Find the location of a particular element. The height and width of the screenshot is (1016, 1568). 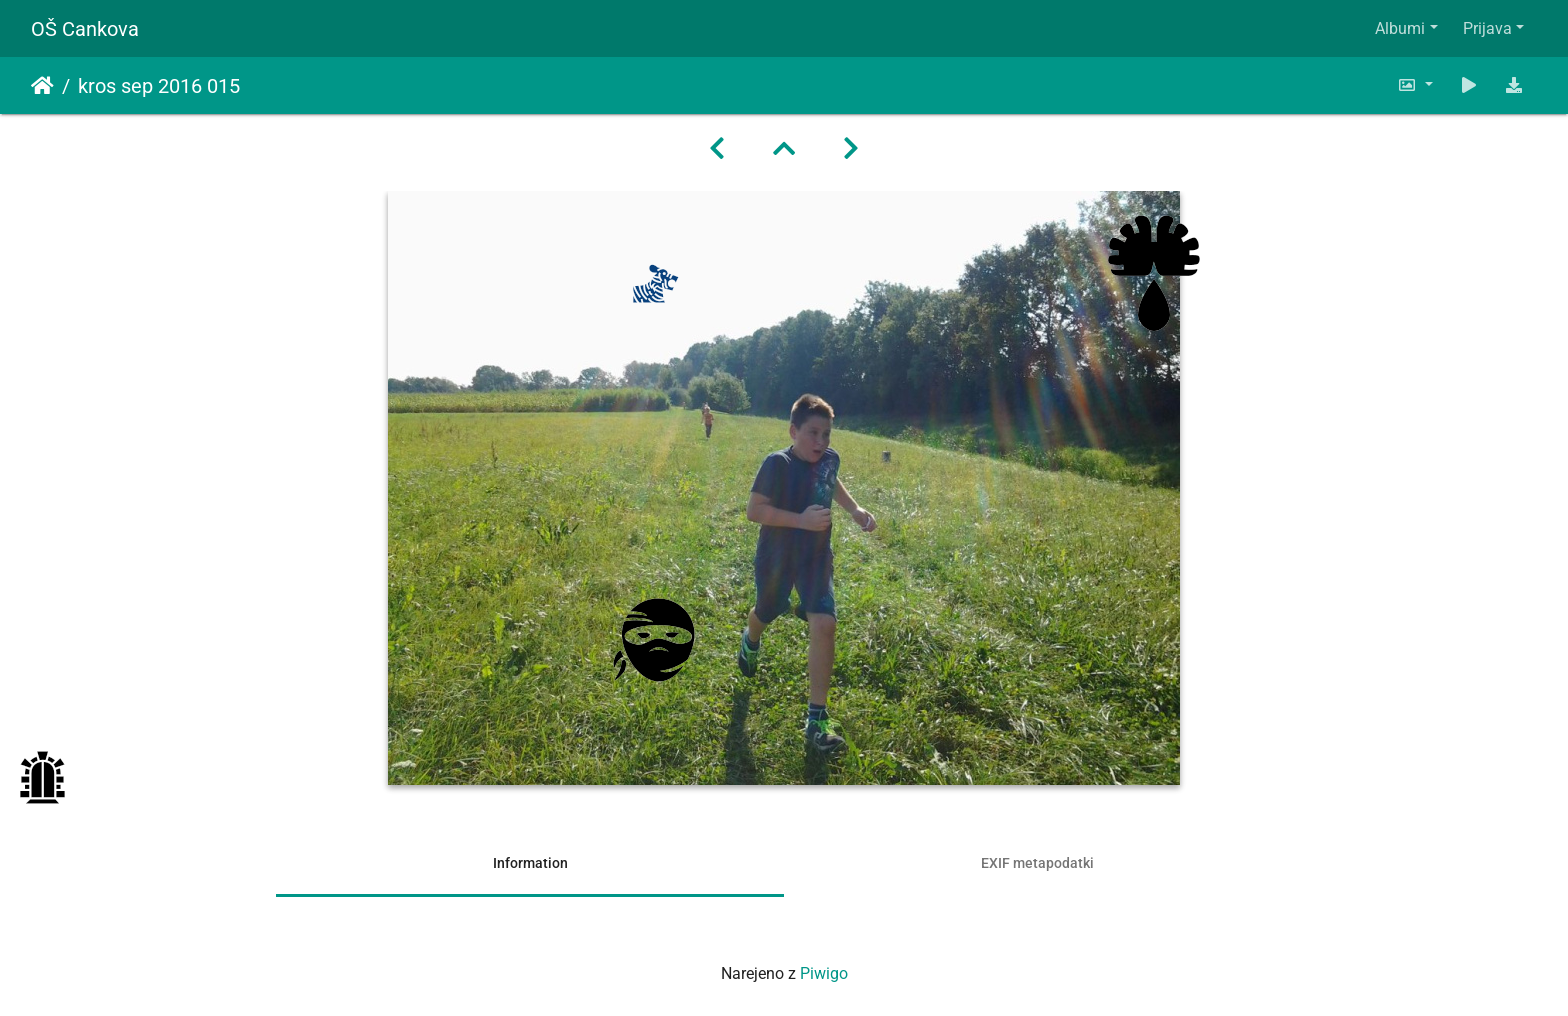

represents a wildlife or animal-related feature is located at coordinates (654, 280).